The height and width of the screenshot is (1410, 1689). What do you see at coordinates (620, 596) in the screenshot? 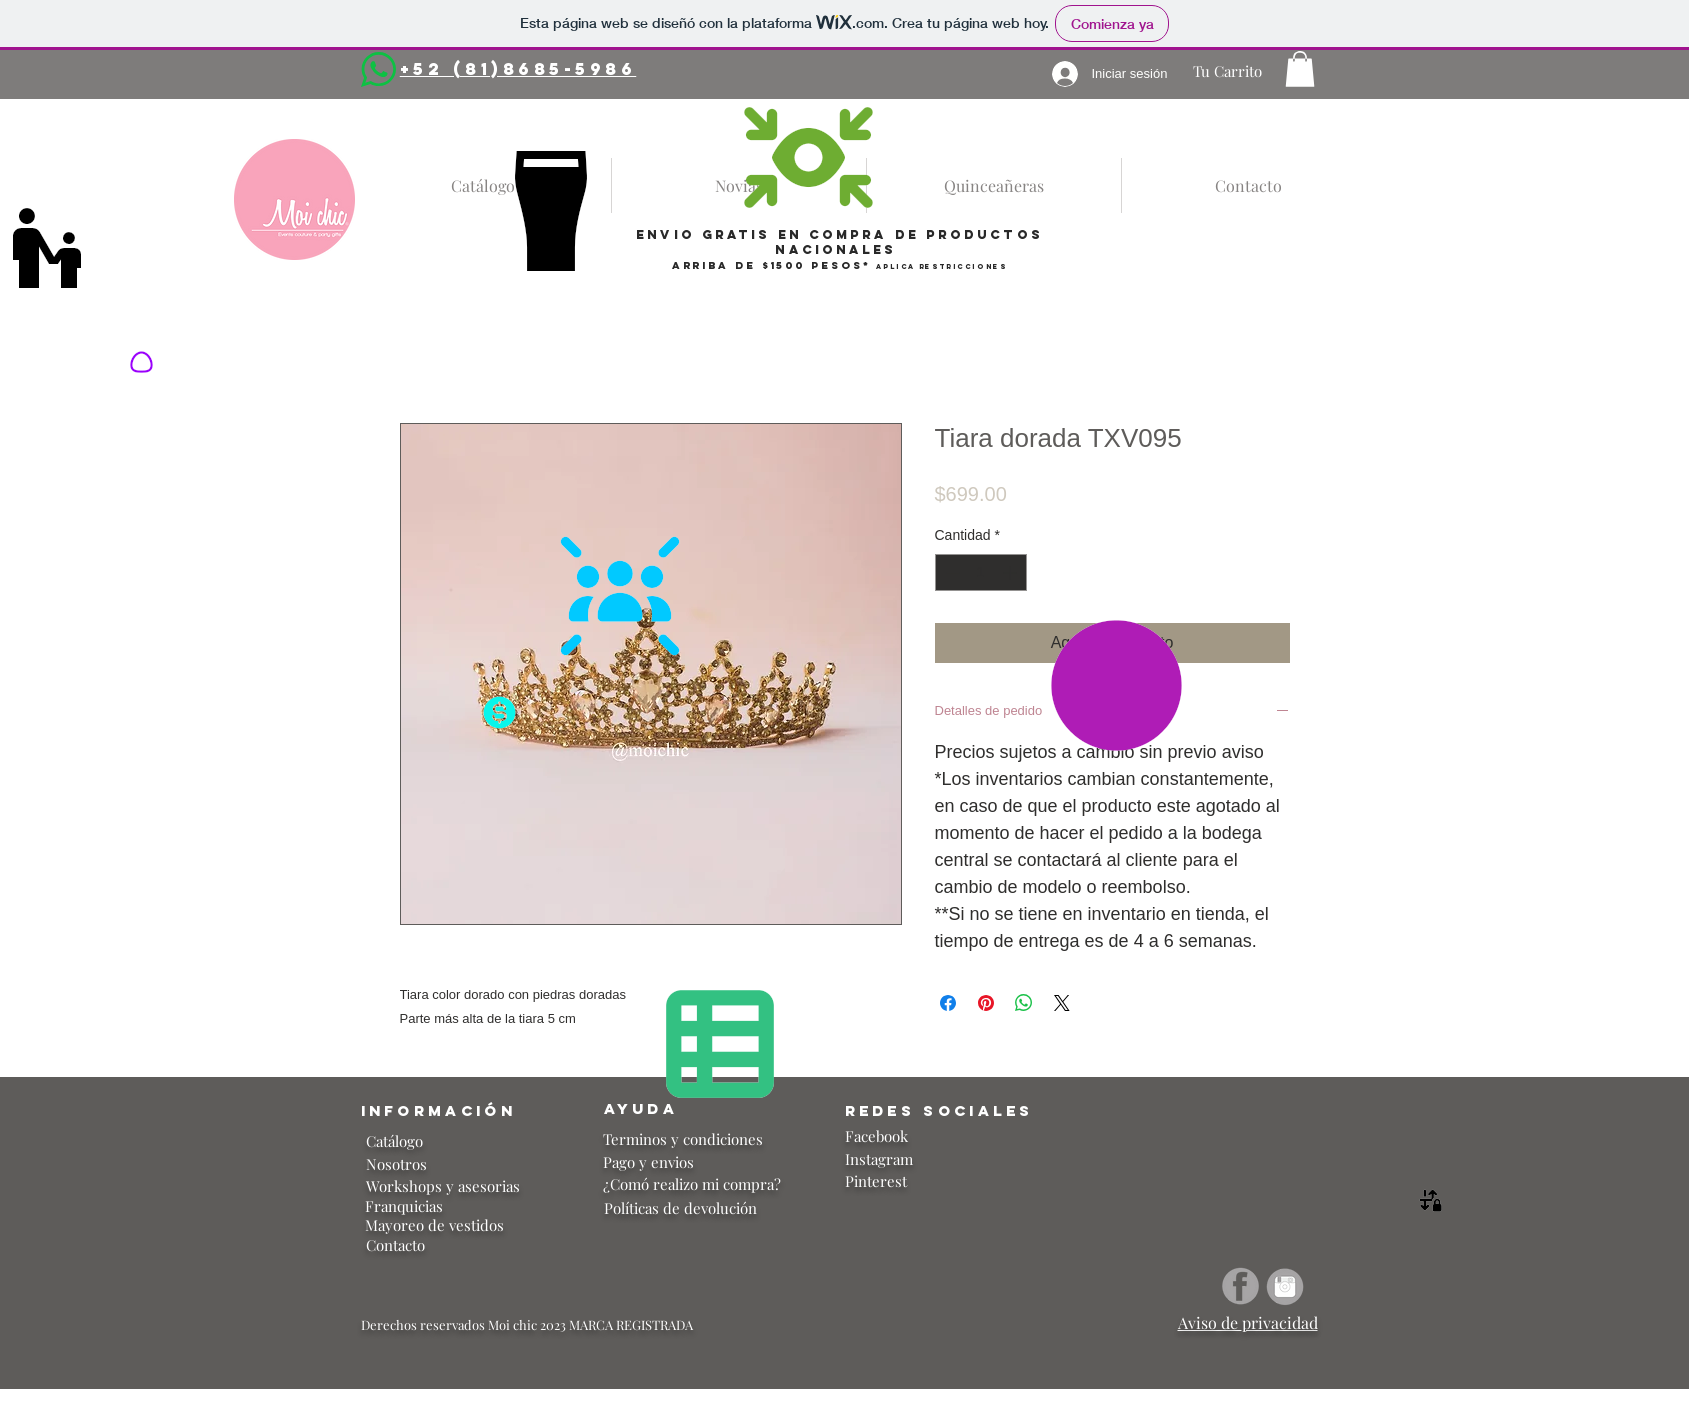
I see `view active or highlighted team members` at bounding box center [620, 596].